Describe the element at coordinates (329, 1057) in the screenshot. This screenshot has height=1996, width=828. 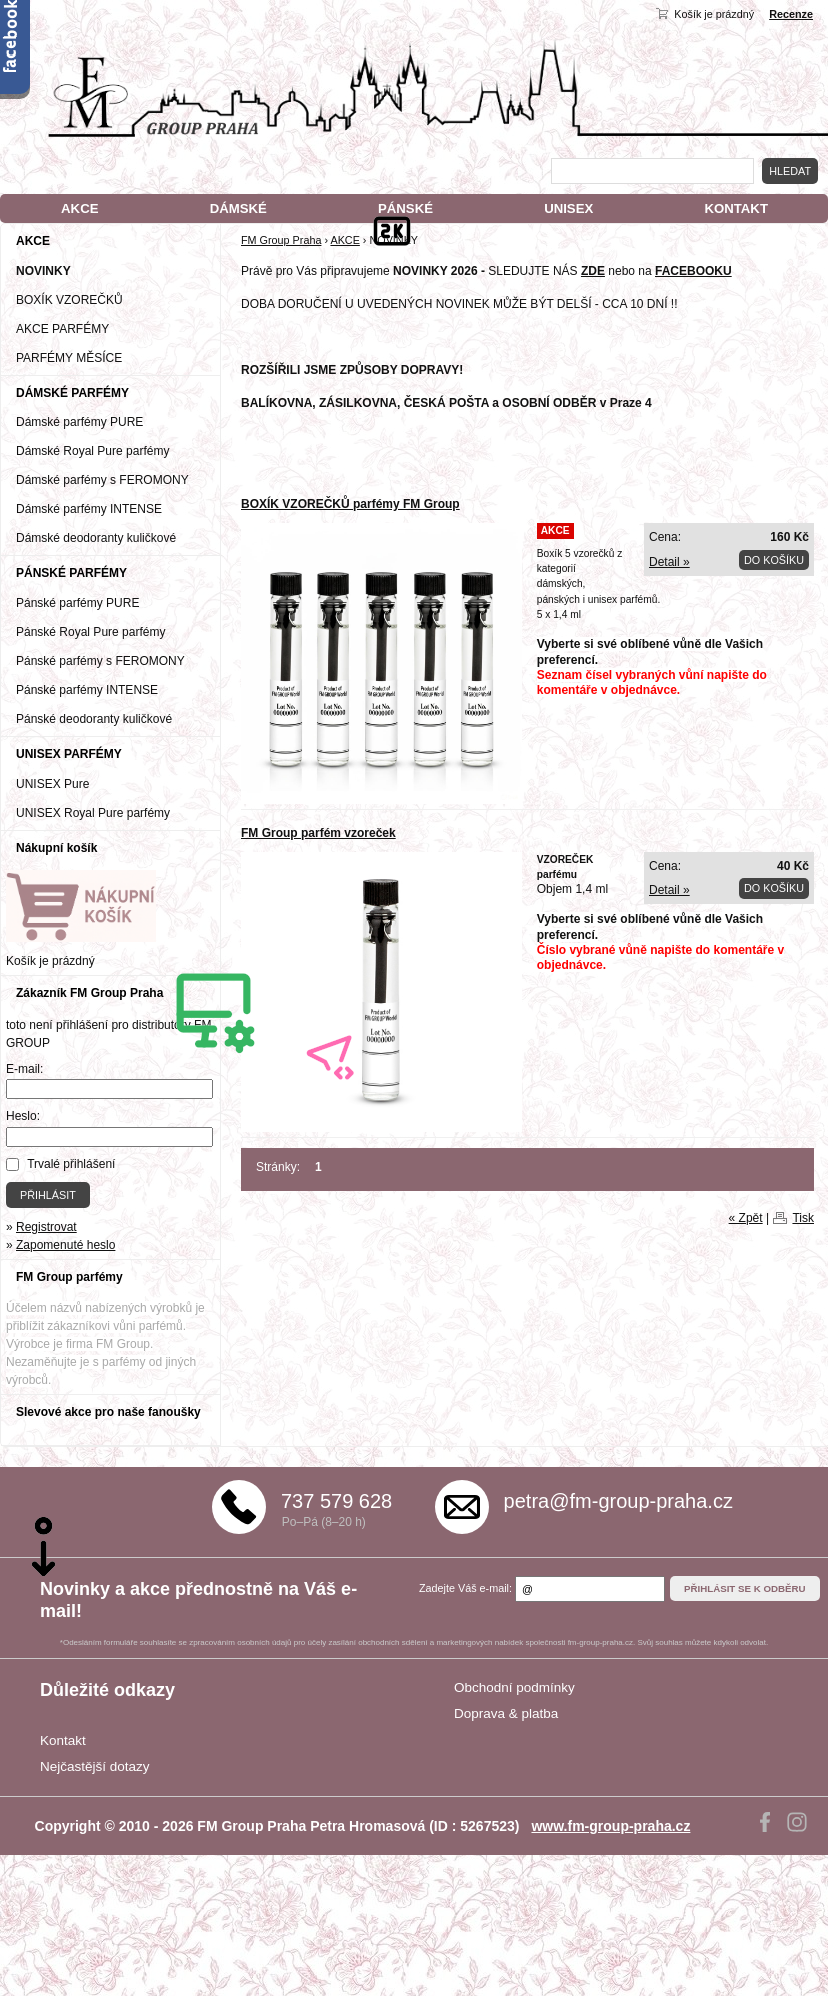
I see `access location-based developer tools` at that location.